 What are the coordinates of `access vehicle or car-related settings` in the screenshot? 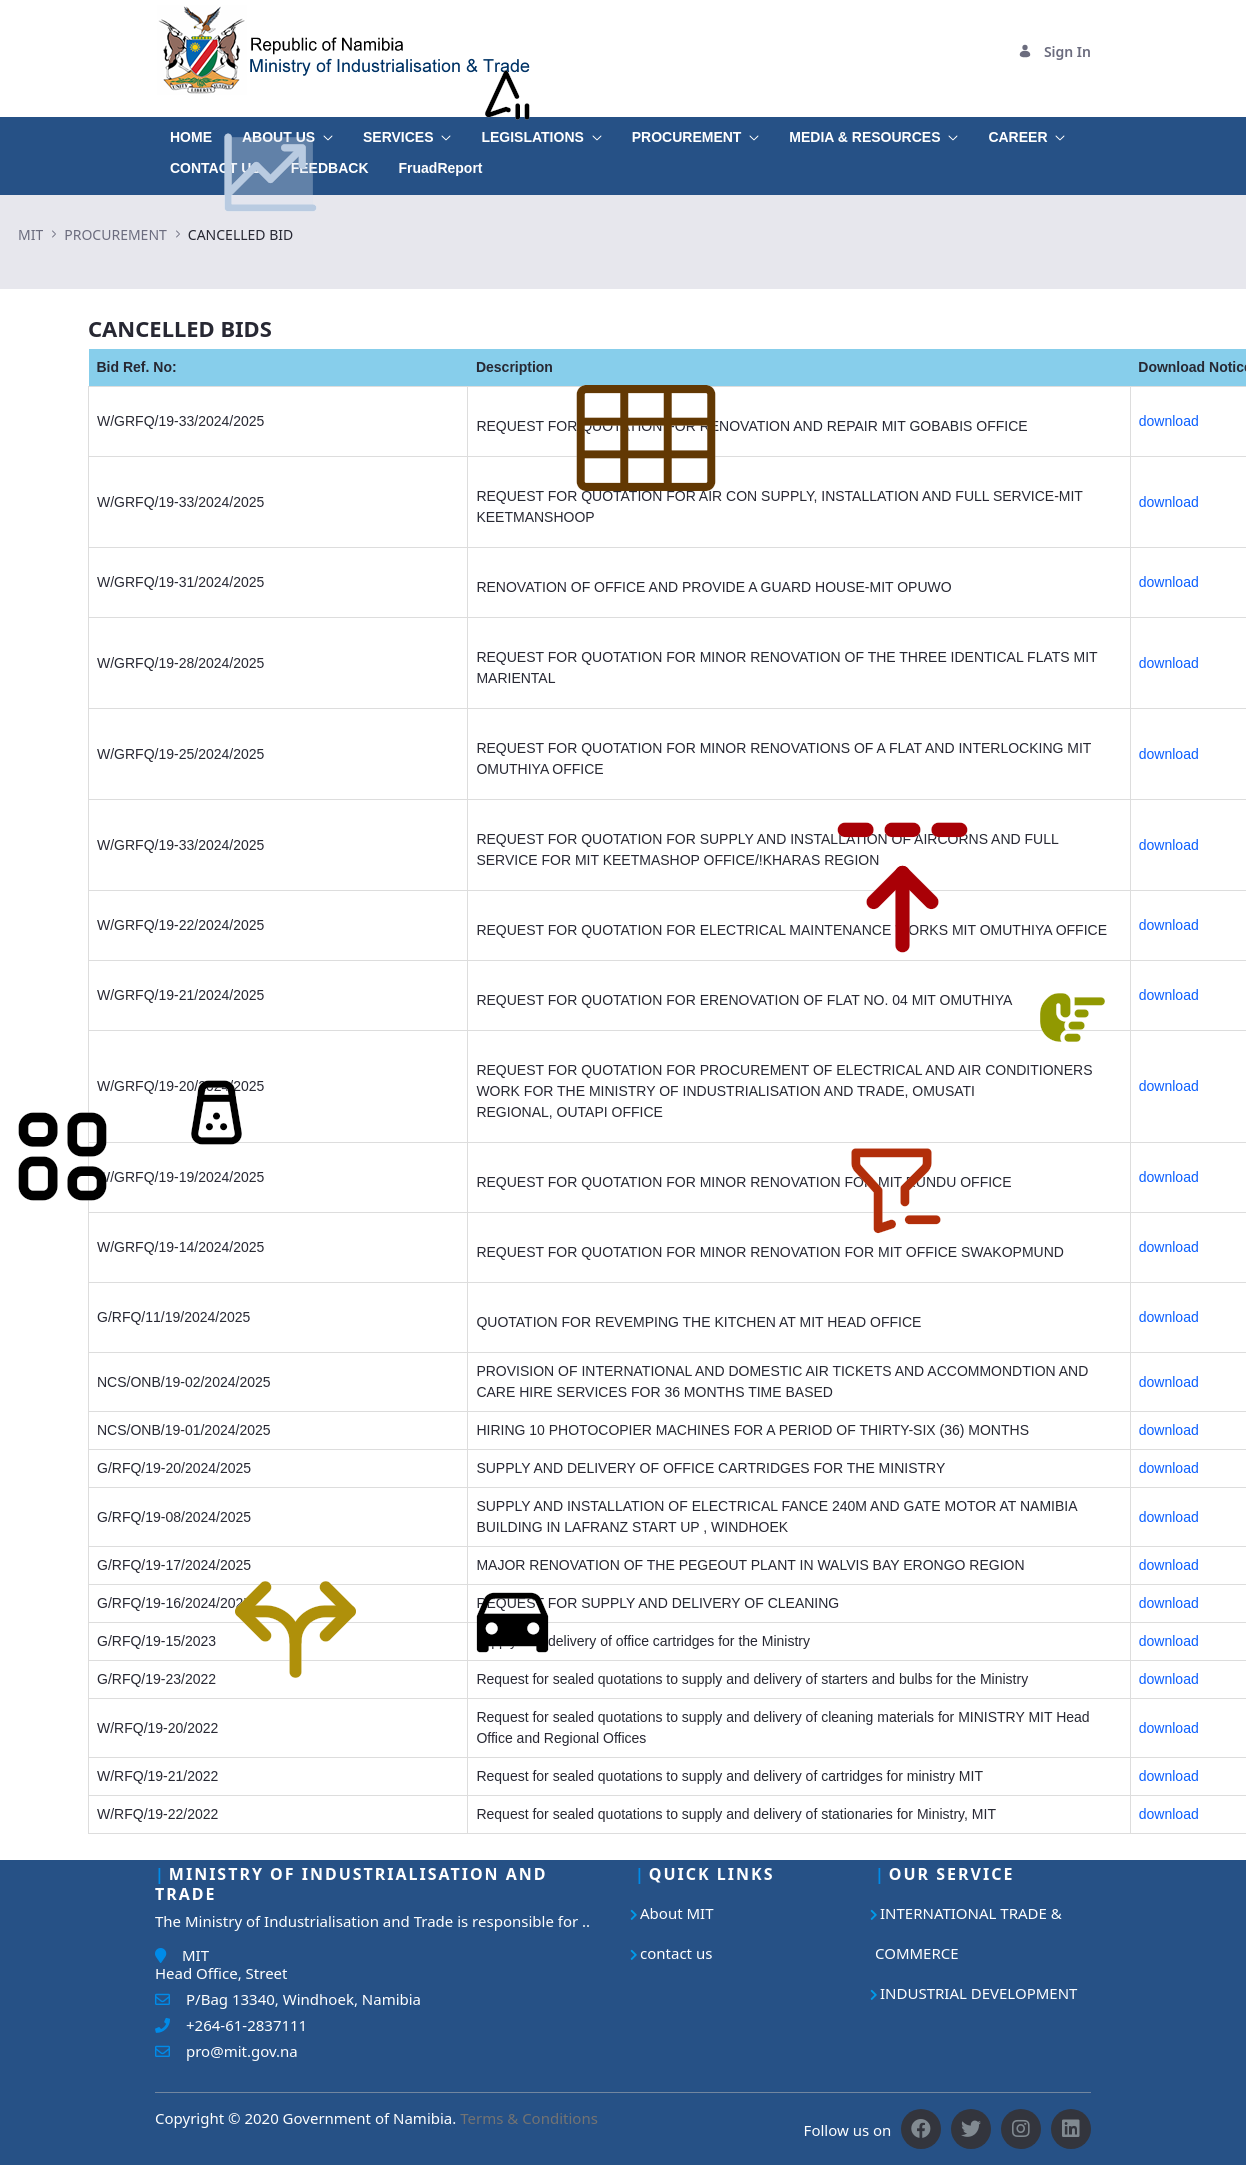 It's located at (512, 1622).